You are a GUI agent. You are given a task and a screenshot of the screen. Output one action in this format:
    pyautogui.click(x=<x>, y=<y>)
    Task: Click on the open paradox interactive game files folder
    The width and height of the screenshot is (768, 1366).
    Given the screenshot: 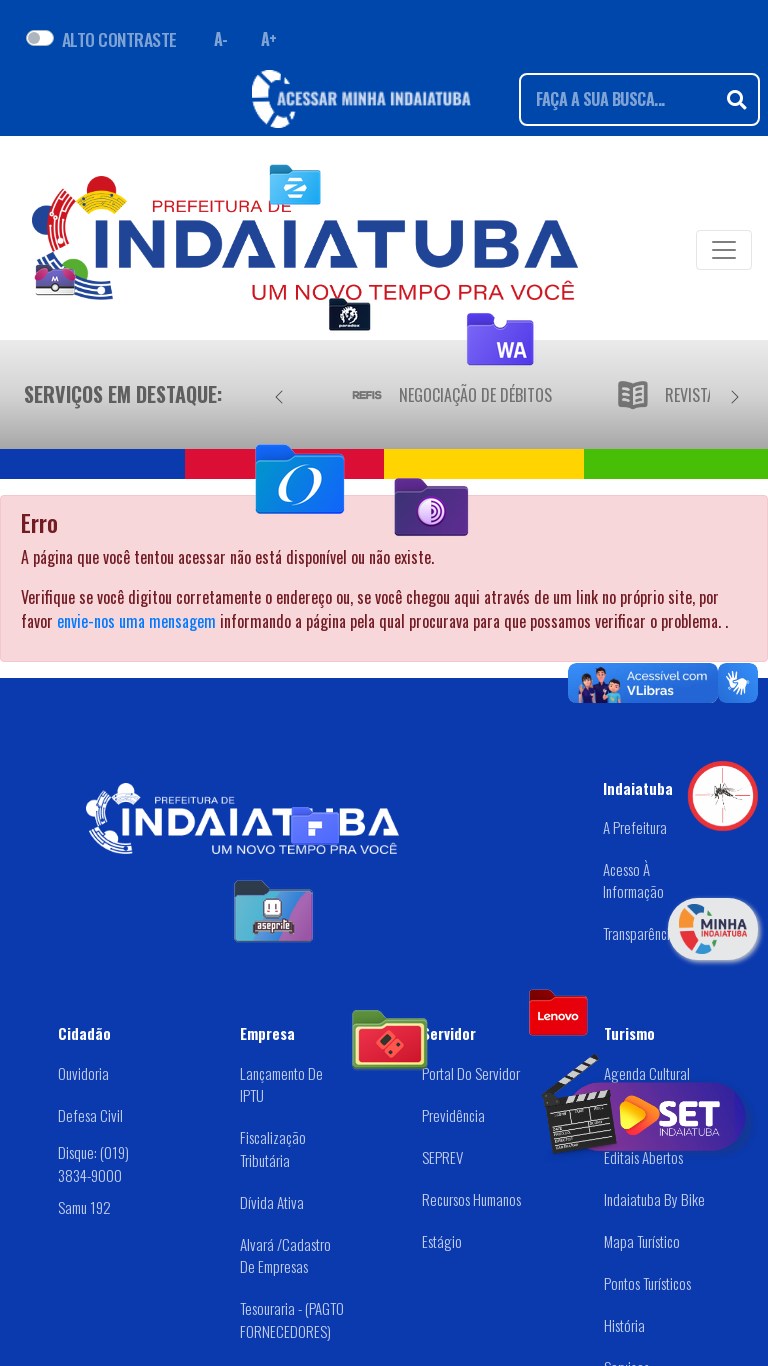 What is the action you would take?
    pyautogui.click(x=349, y=315)
    